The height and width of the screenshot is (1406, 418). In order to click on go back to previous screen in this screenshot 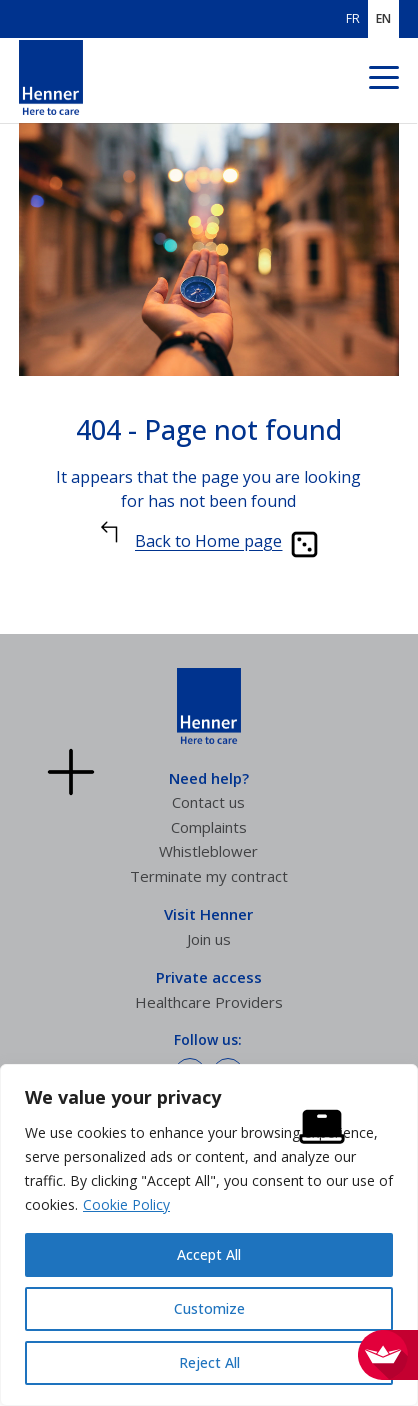, I will do `click(110, 532)`.